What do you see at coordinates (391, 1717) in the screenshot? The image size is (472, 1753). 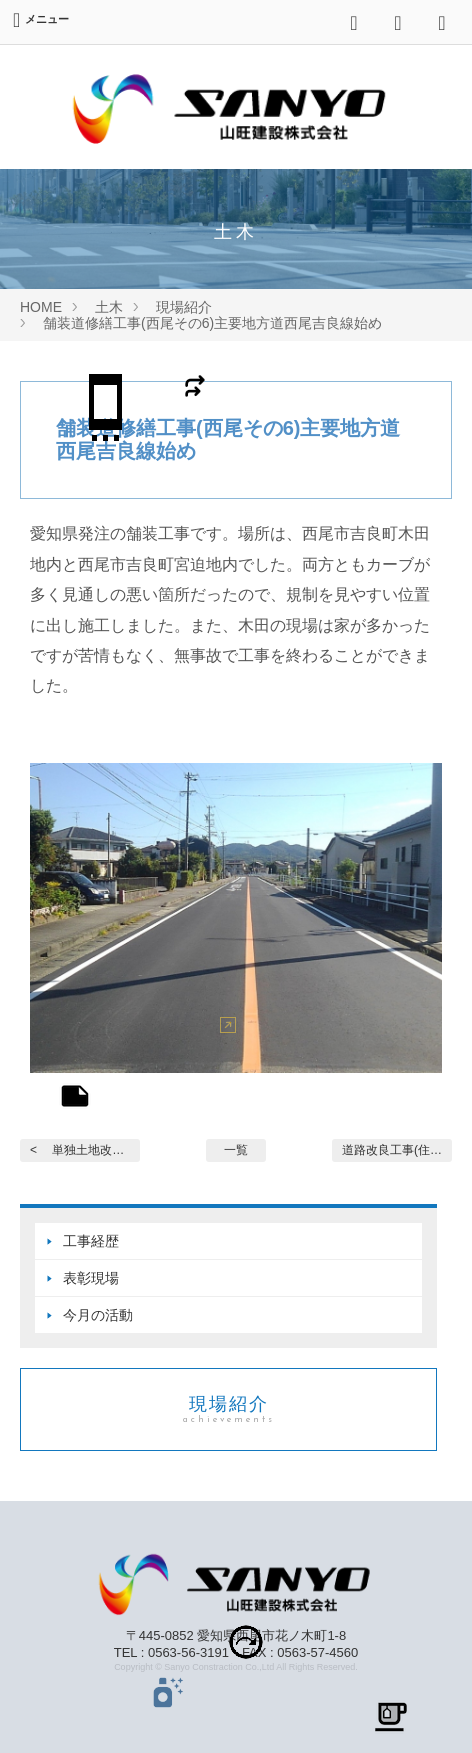 I see `access food and beverage emoji category` at bounding box center [391, 1717].